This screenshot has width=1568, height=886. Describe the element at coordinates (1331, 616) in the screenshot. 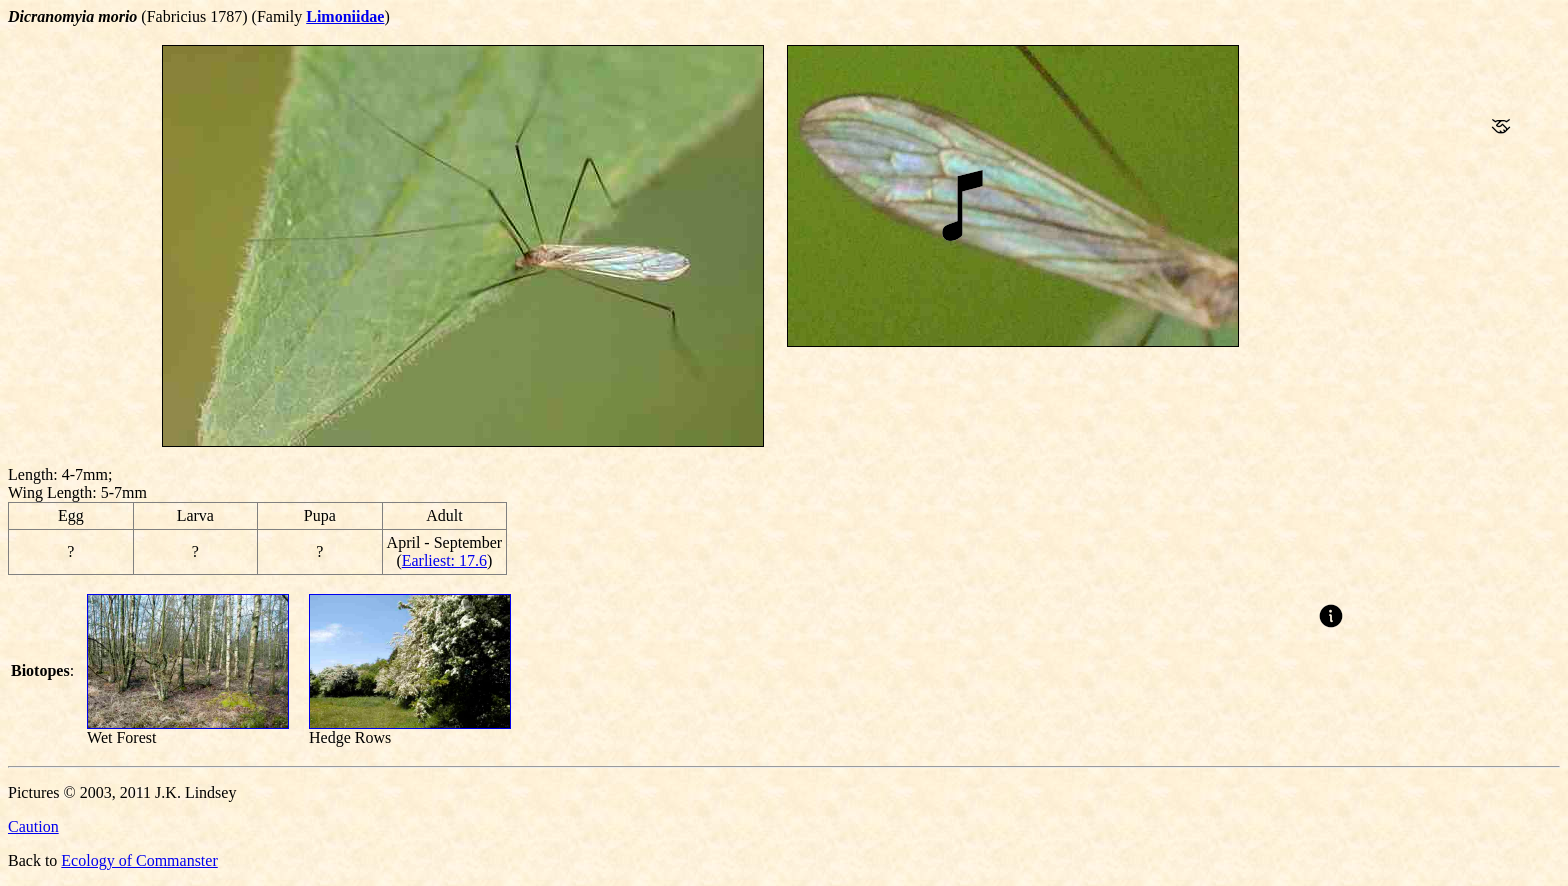

I see `view more information or details` at that location.